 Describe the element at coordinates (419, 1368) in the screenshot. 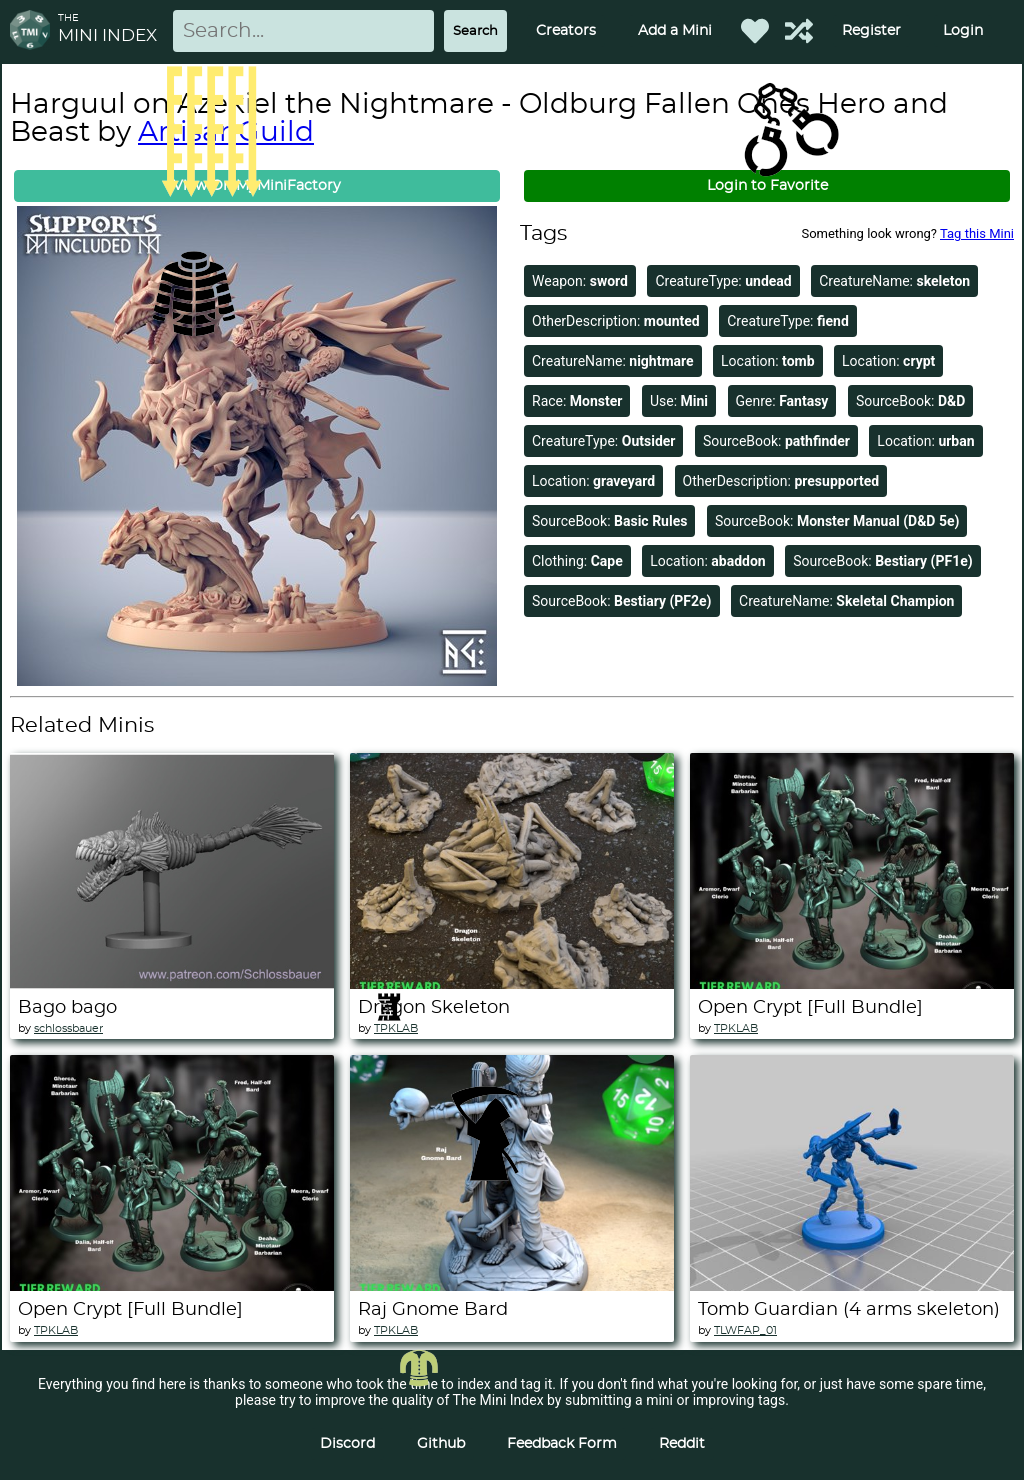

I see `view clothing or apparel items` at that location.